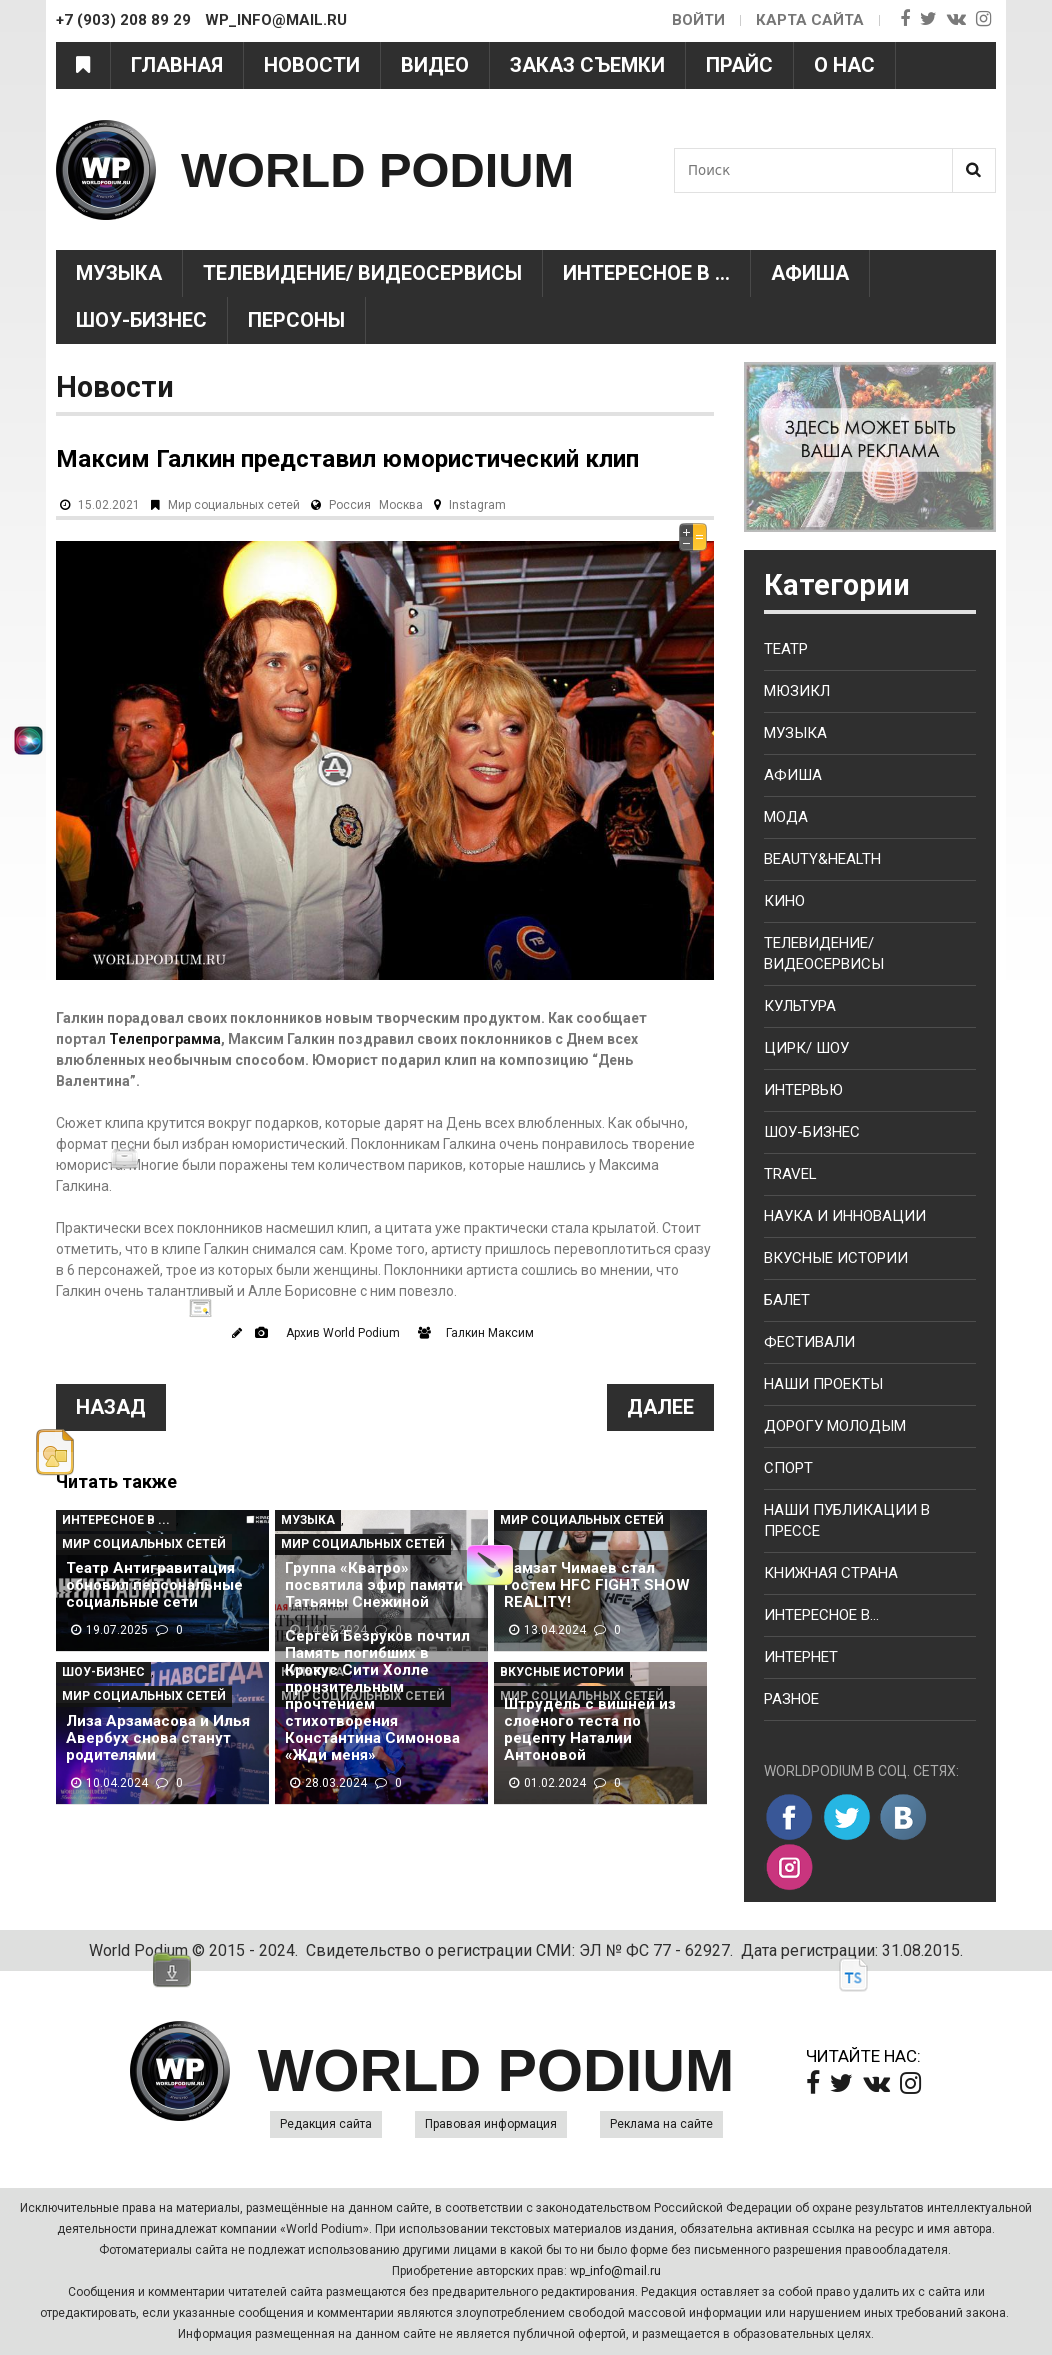 The image size is (1052, 2355). I want to click on open siri voice assistant settings, so click(28, 740).